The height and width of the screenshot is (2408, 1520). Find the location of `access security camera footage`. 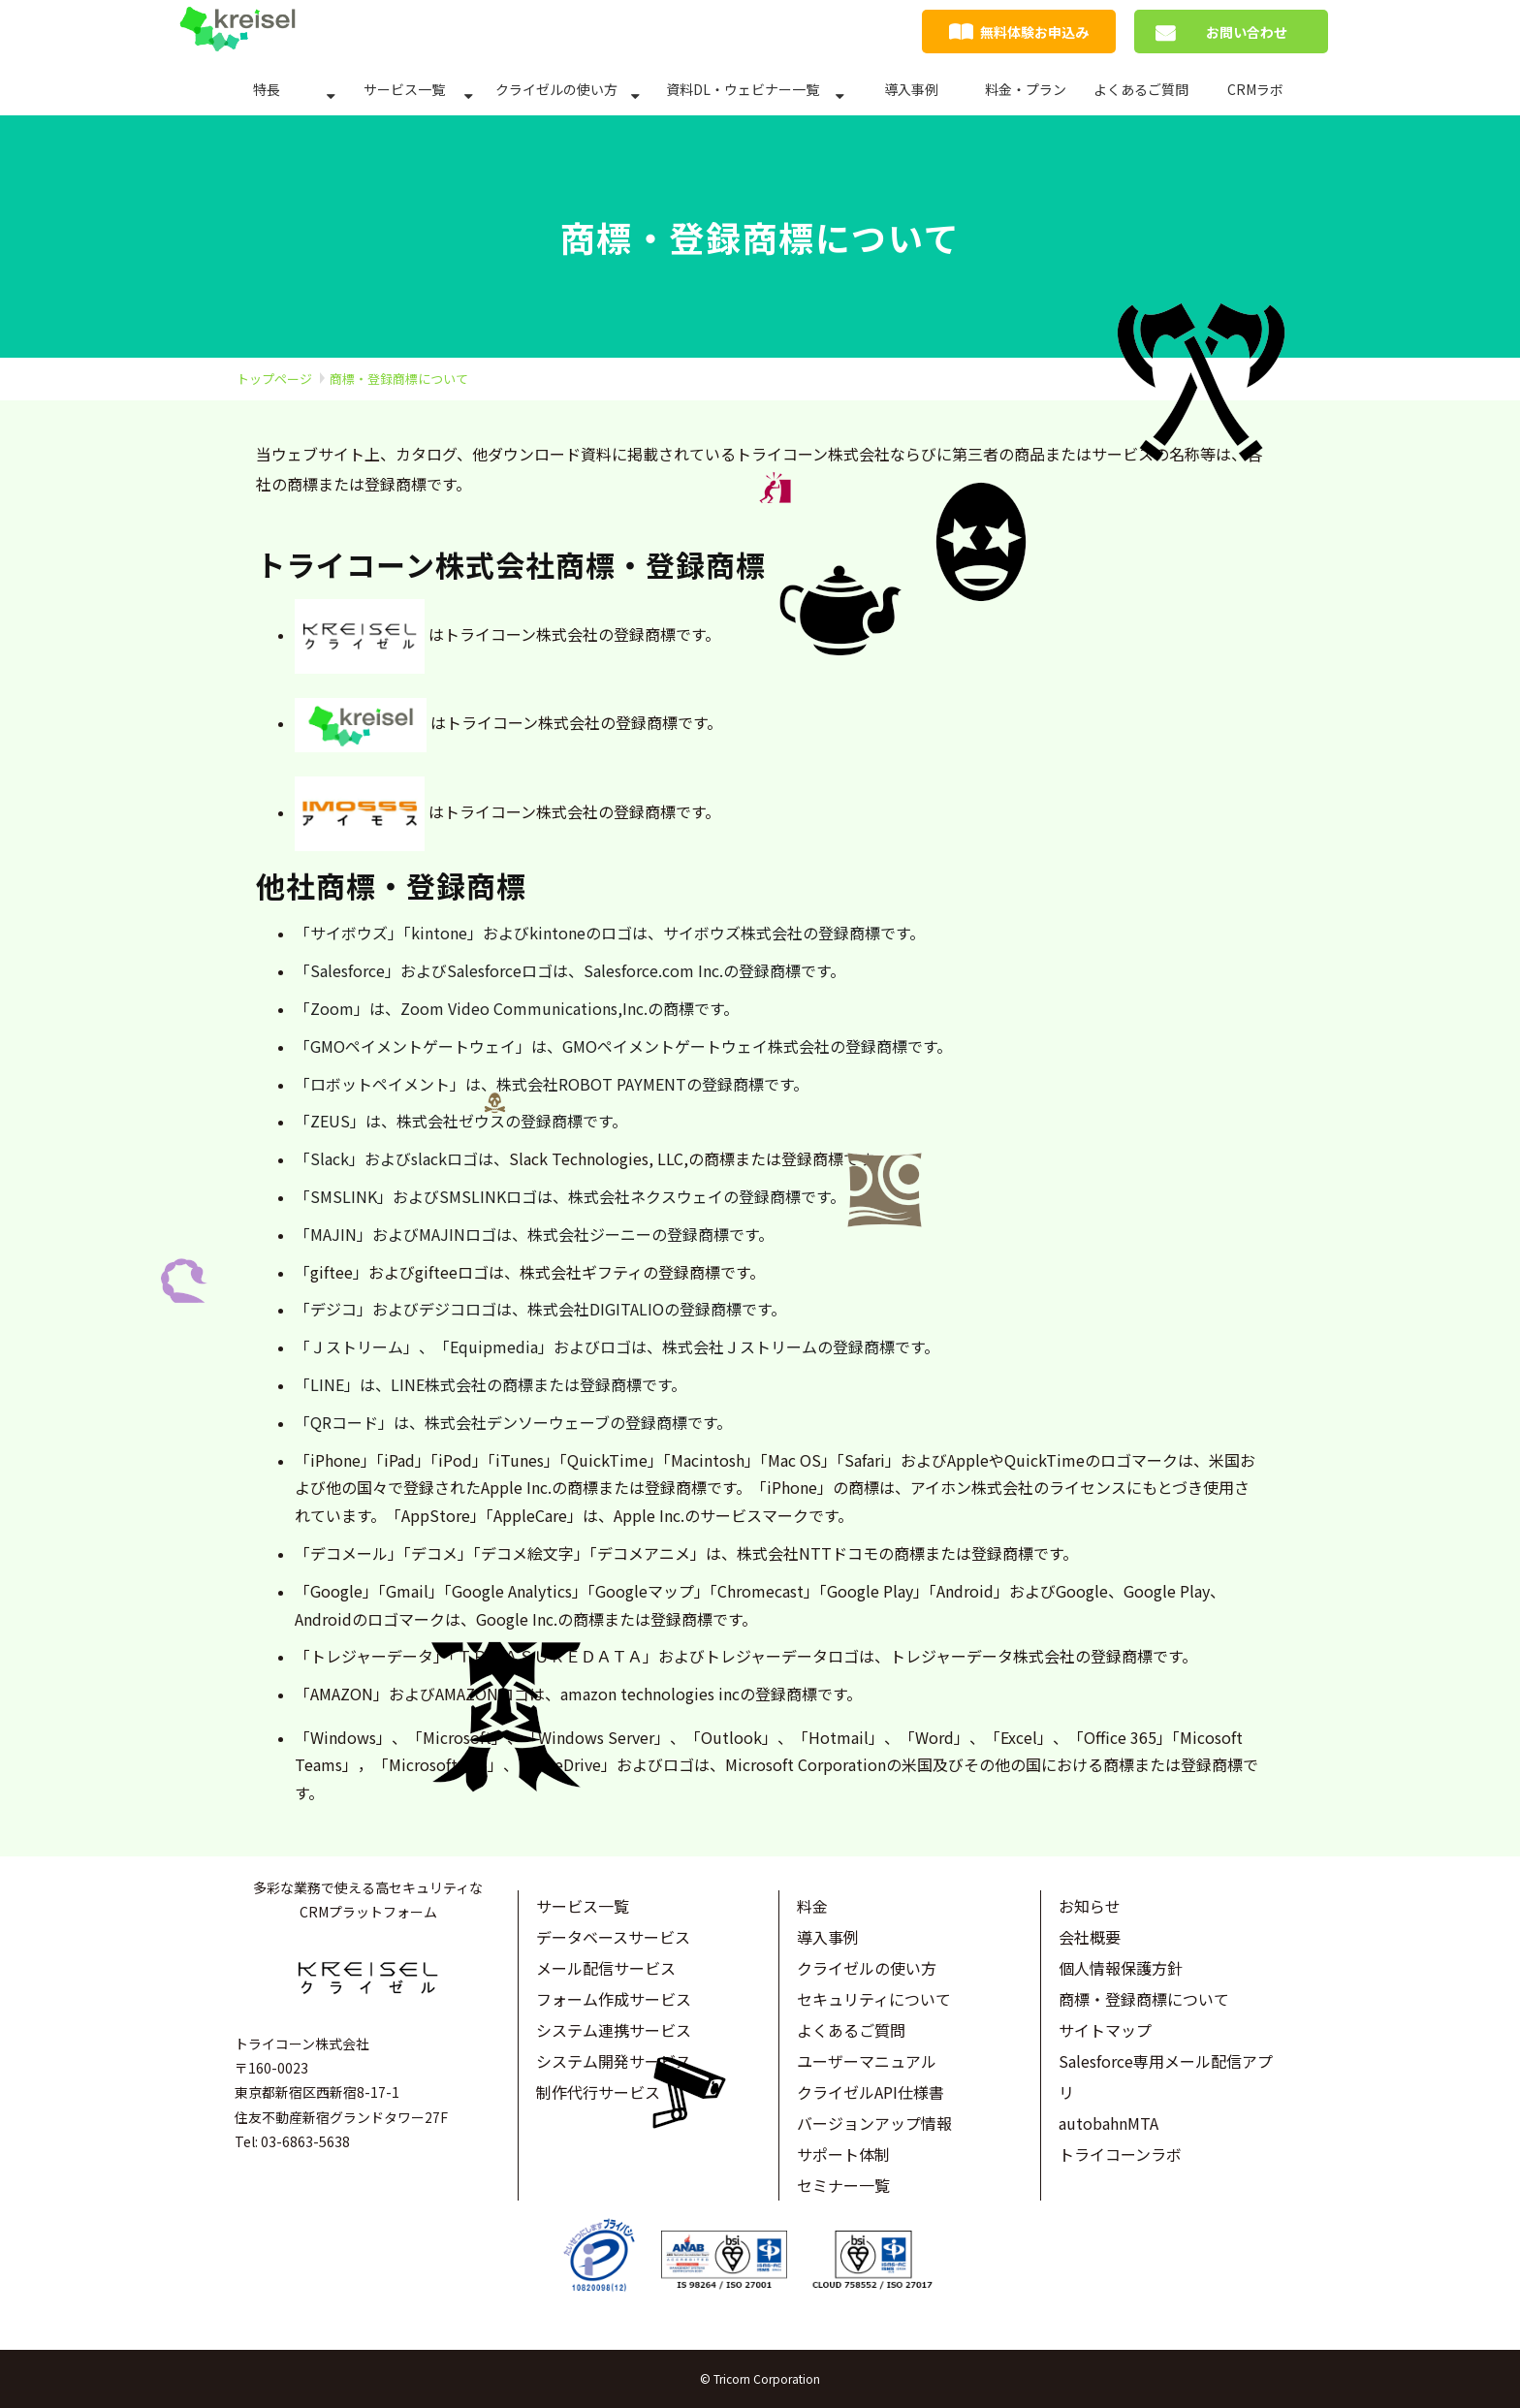

access security camera footage is located at coordinates (688, 2092).